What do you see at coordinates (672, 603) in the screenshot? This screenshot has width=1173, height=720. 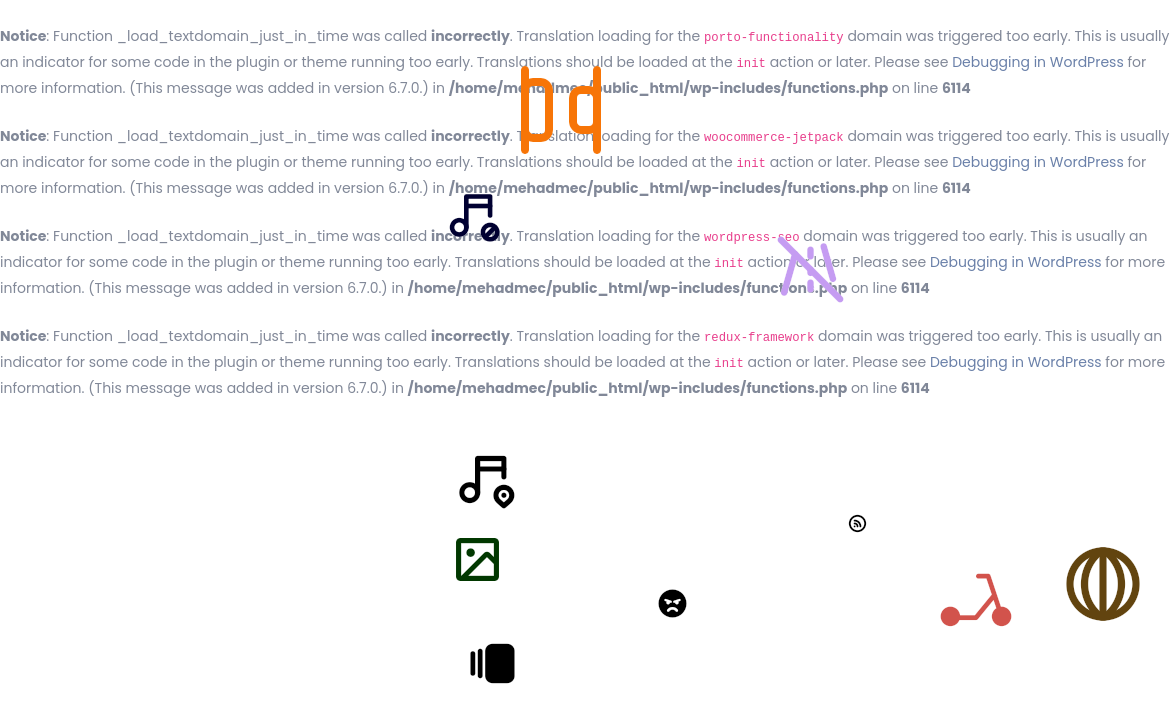 I see `react to a message with anger` at bounding box center [672, 603].